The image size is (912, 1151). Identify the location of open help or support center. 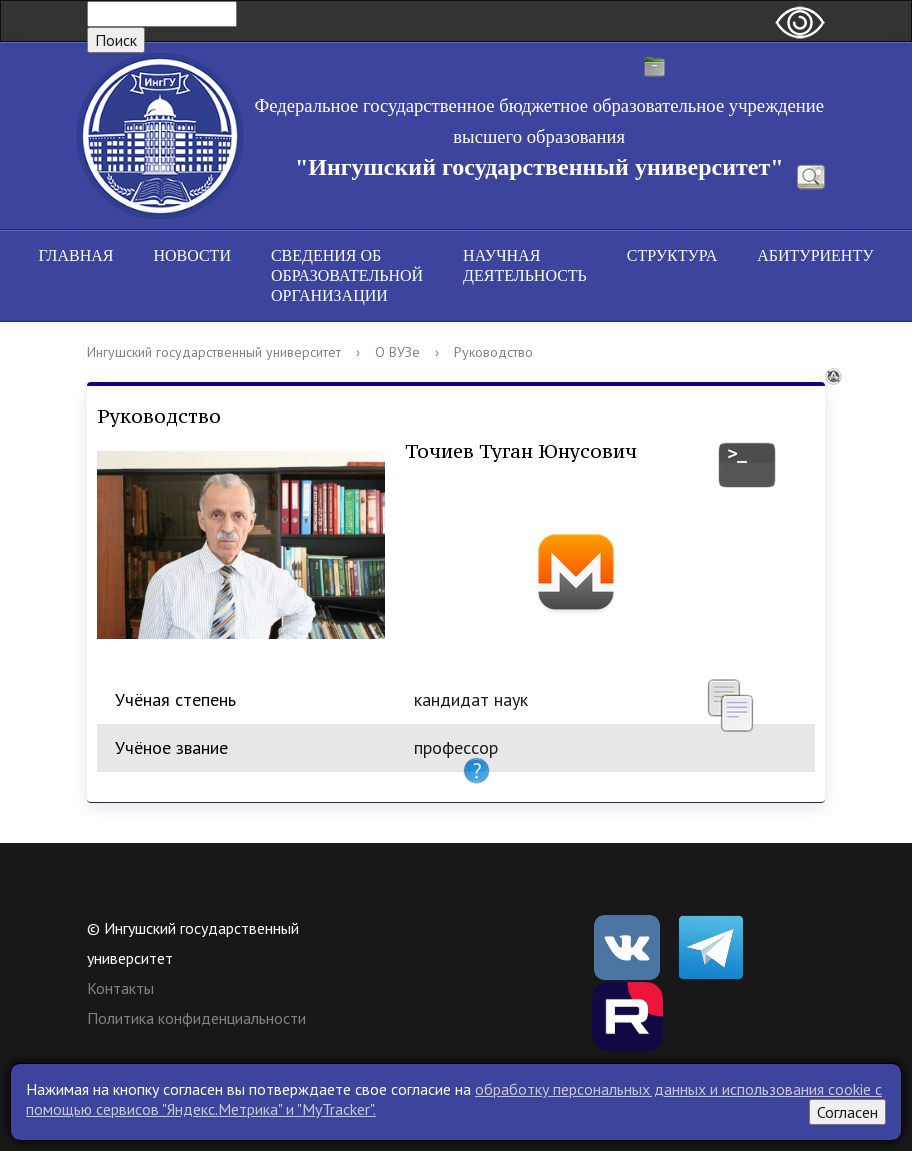
(476, 770).